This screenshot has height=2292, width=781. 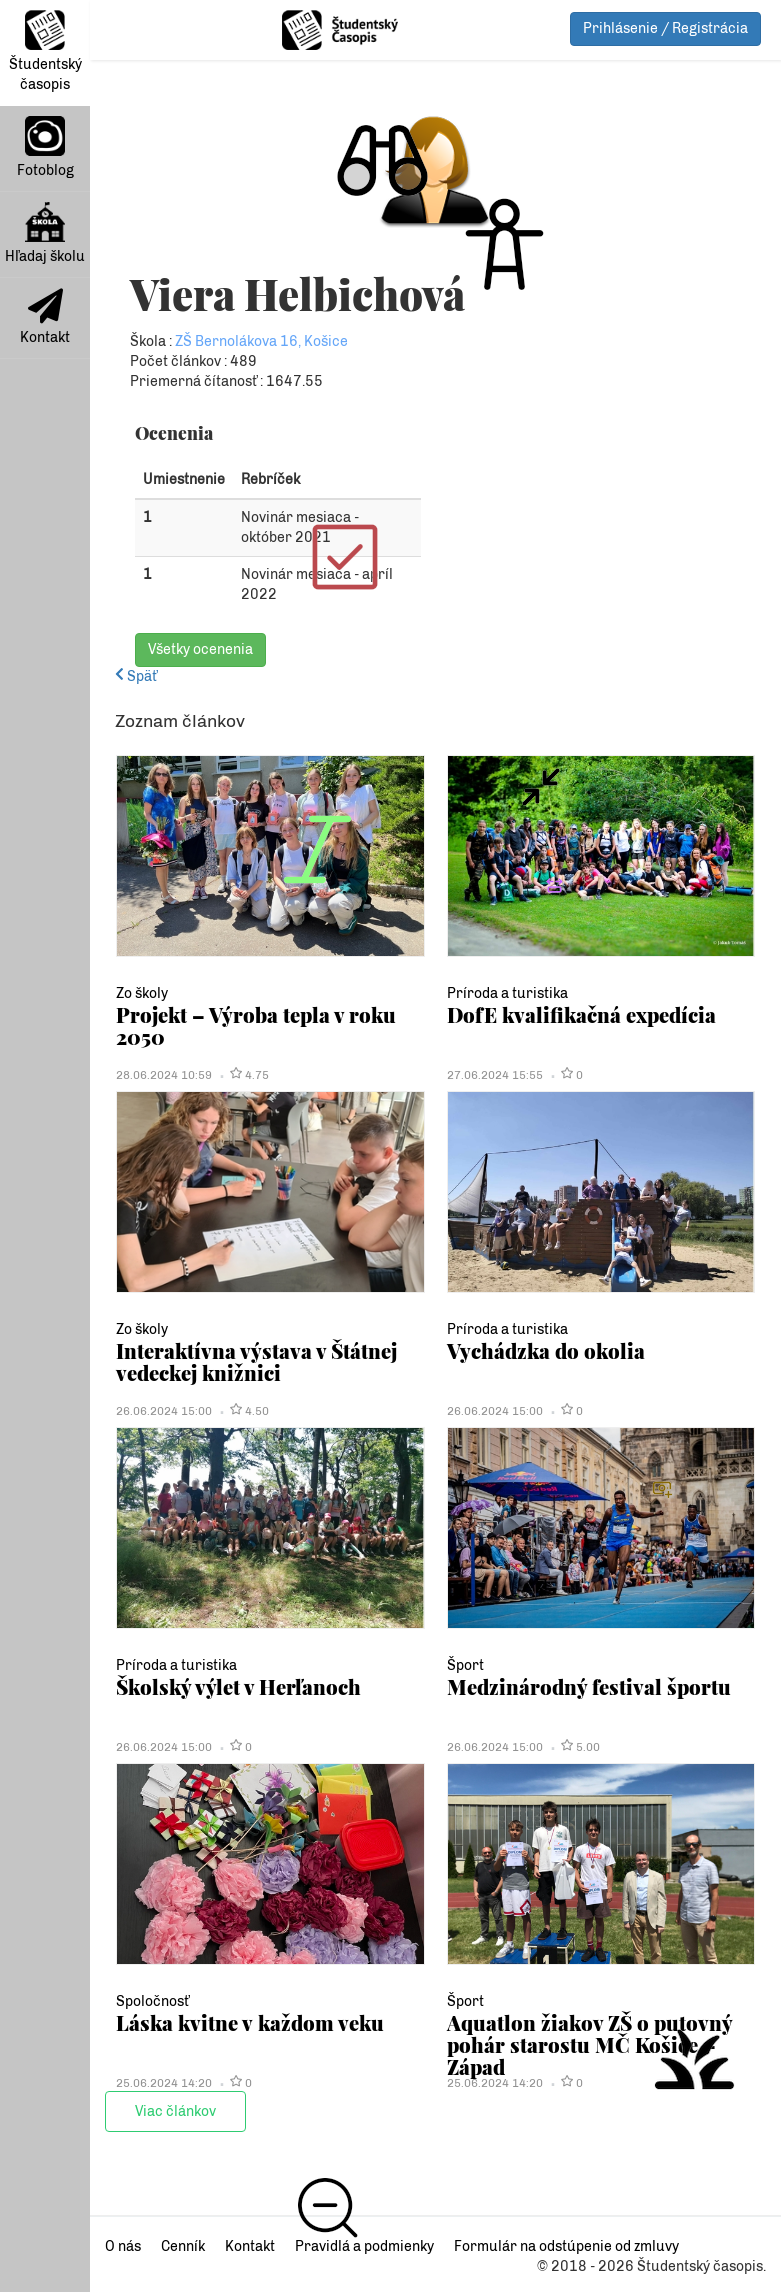 I want to click on access accessibility settings, so click(x=504, y=243).